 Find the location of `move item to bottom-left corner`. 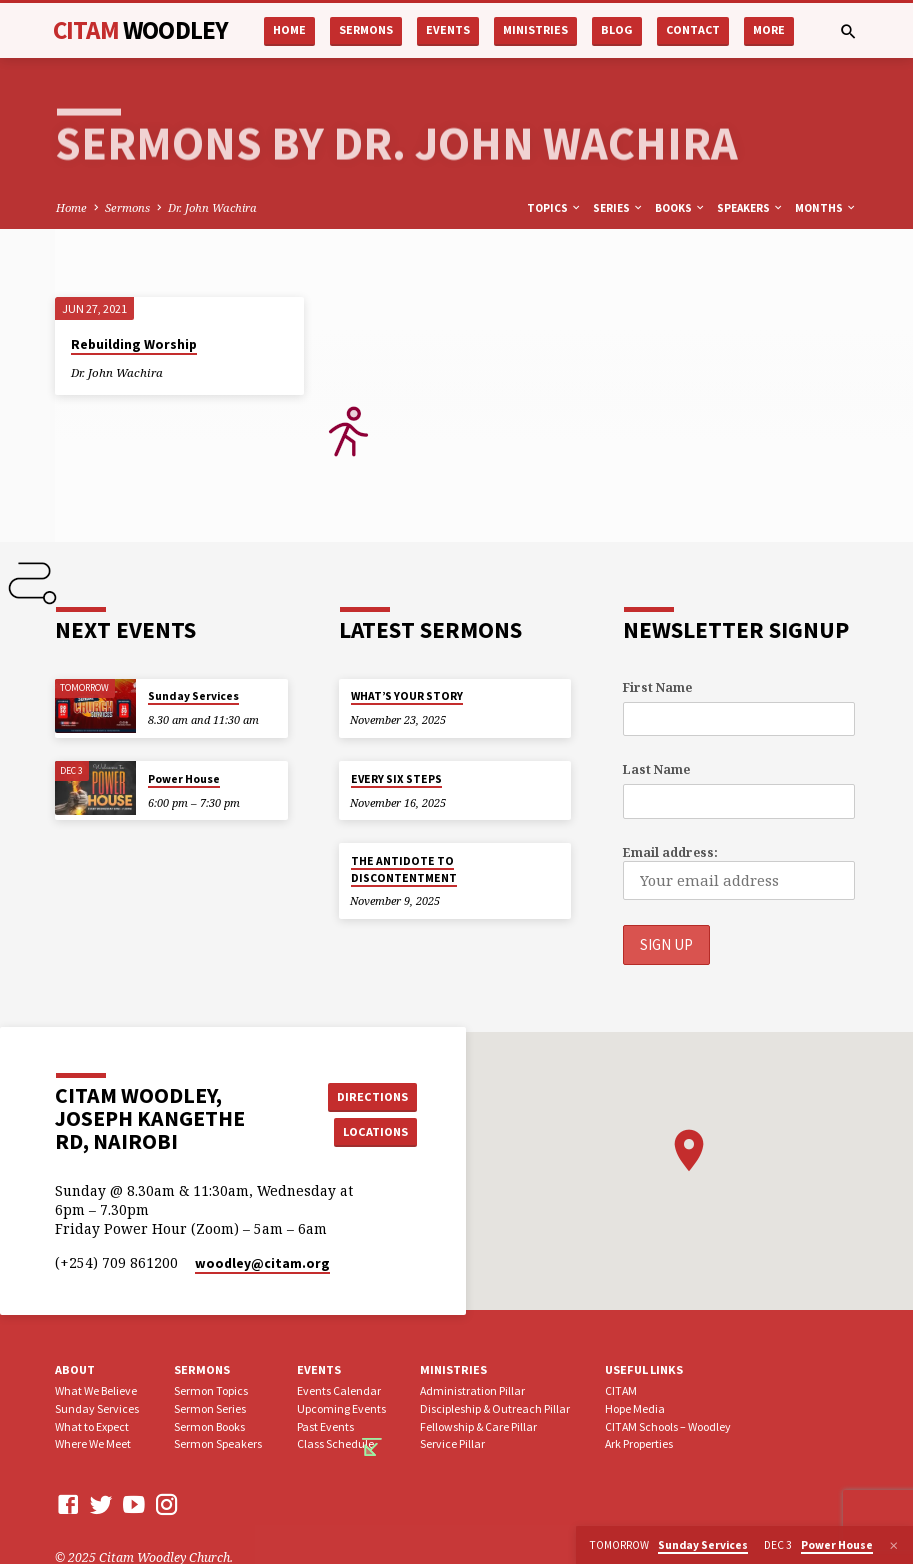

move item to bottom-left corner is located at coordinates (371, 1447).